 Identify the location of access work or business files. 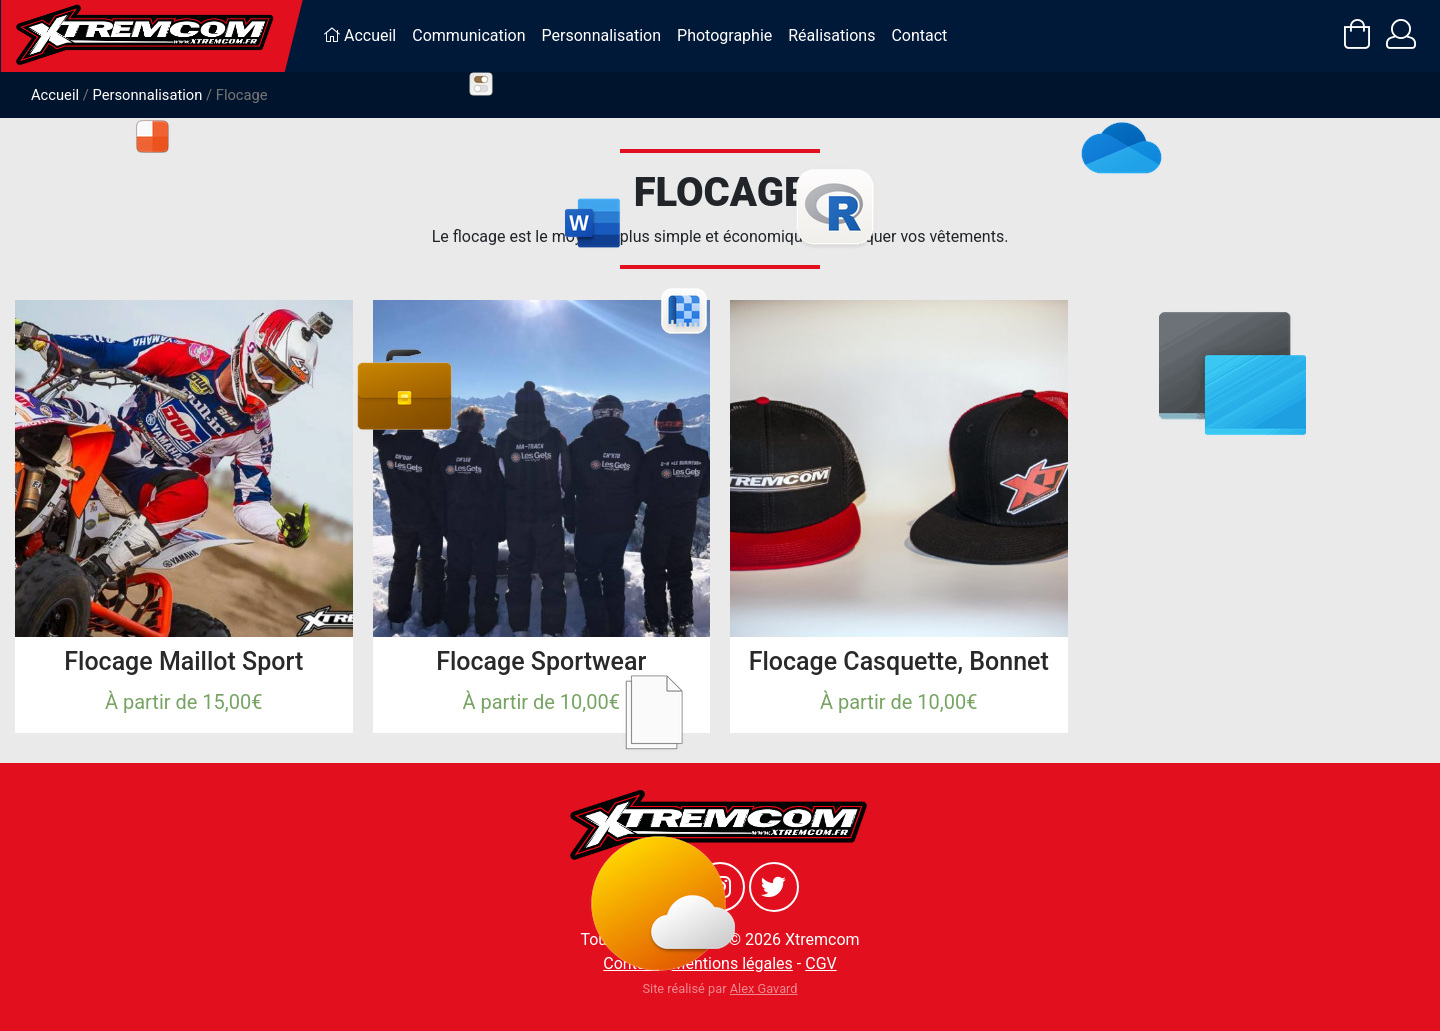
(404, 389).